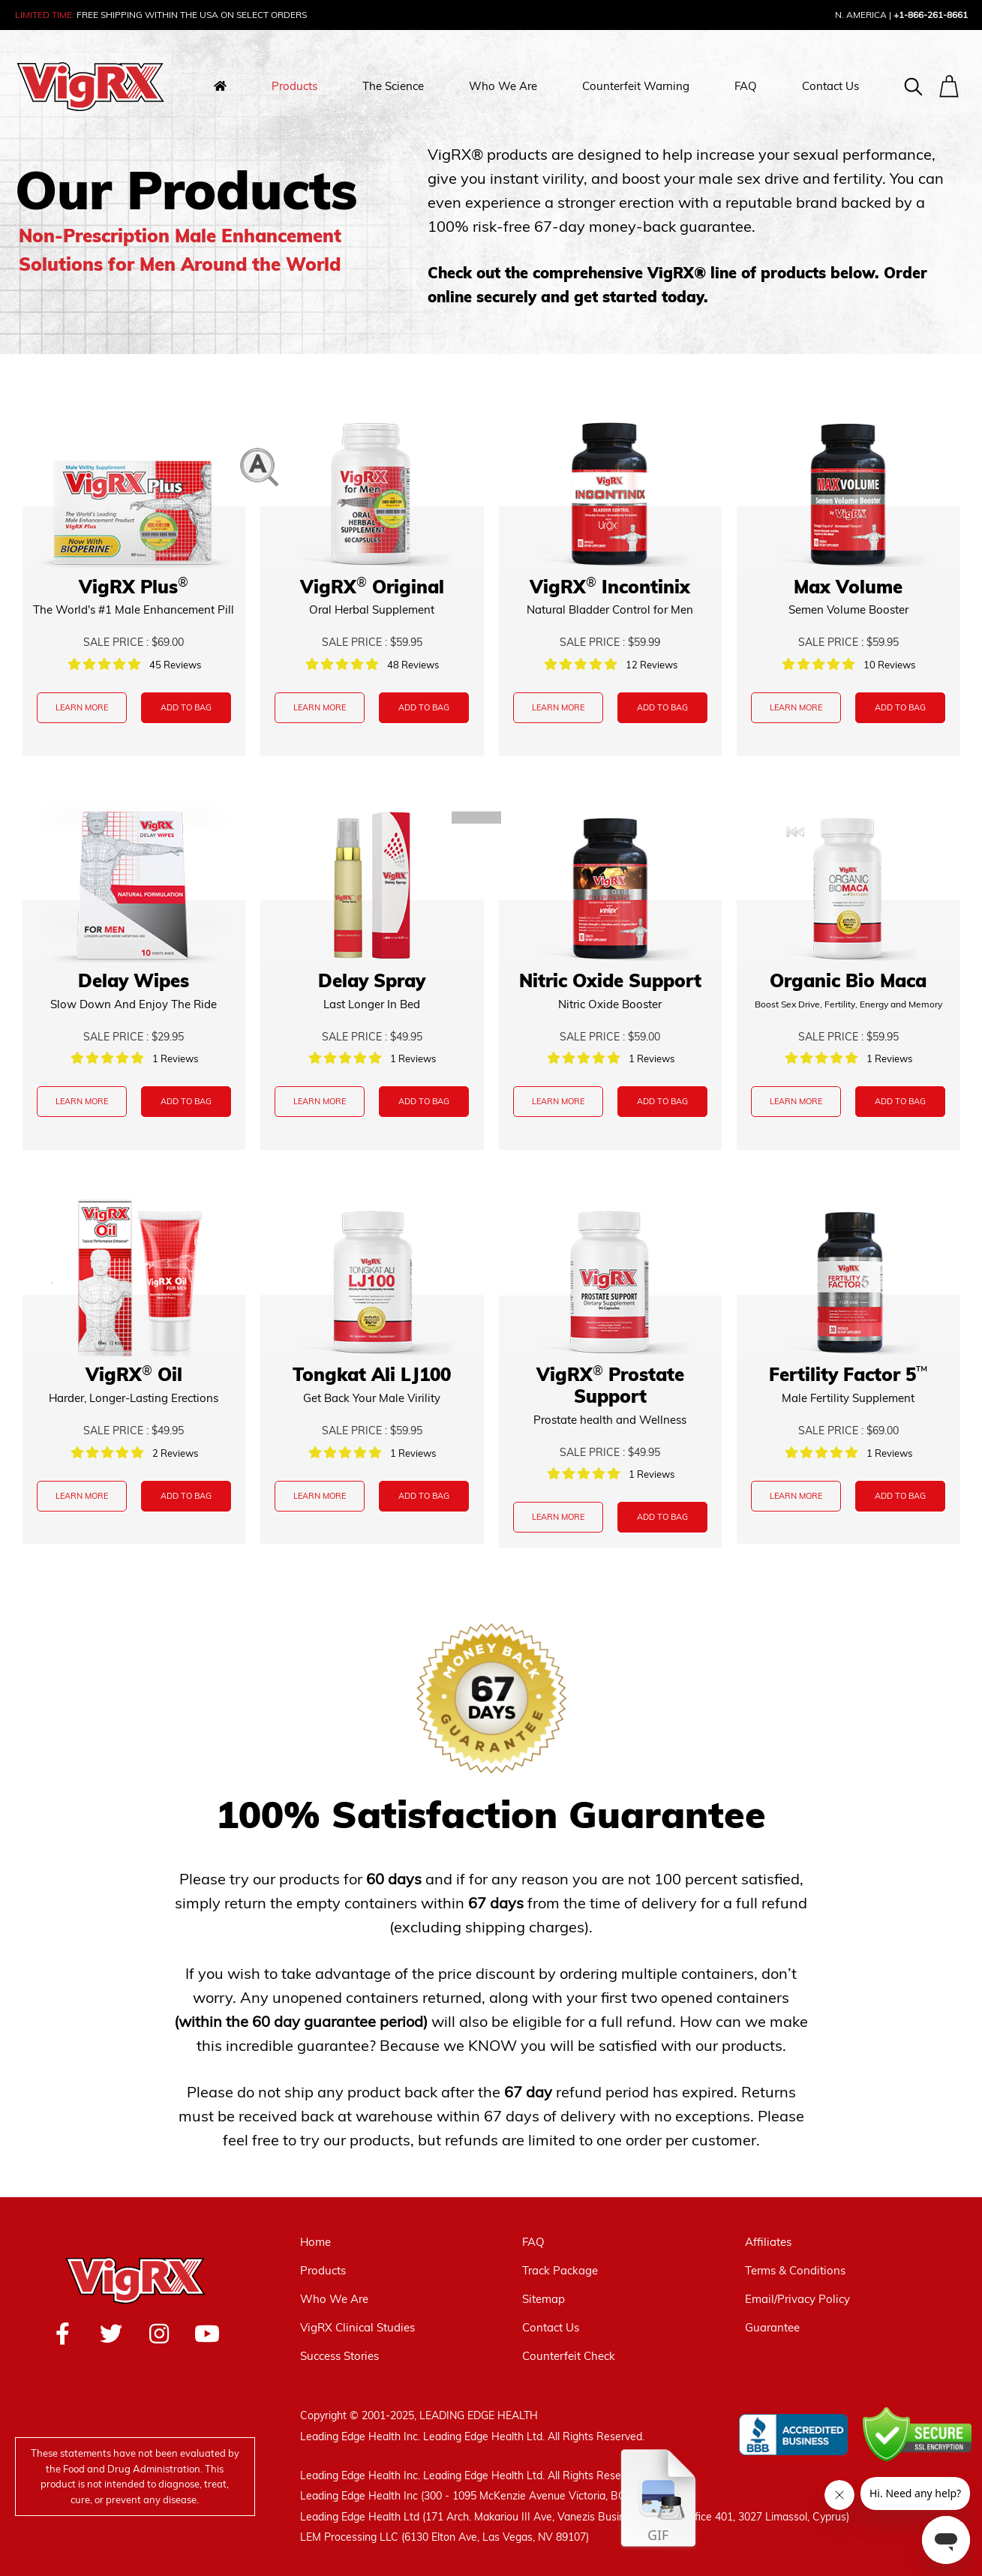  Describe the element at coordinates (476, 799) in the screenshot. I see `minimize the current window` at that location.